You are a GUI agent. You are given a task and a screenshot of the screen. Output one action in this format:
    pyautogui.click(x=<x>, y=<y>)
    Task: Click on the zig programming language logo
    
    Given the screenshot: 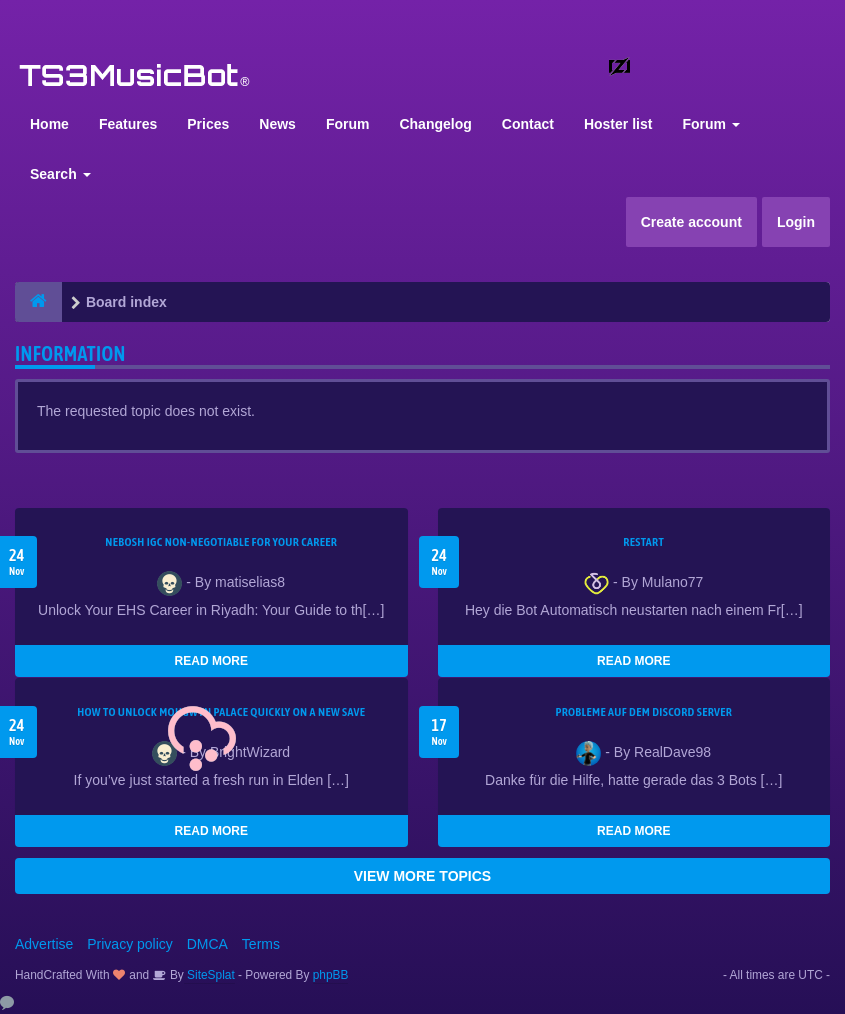 What is the action you would take?
    pyautogui.click(x=619, y=66)
    